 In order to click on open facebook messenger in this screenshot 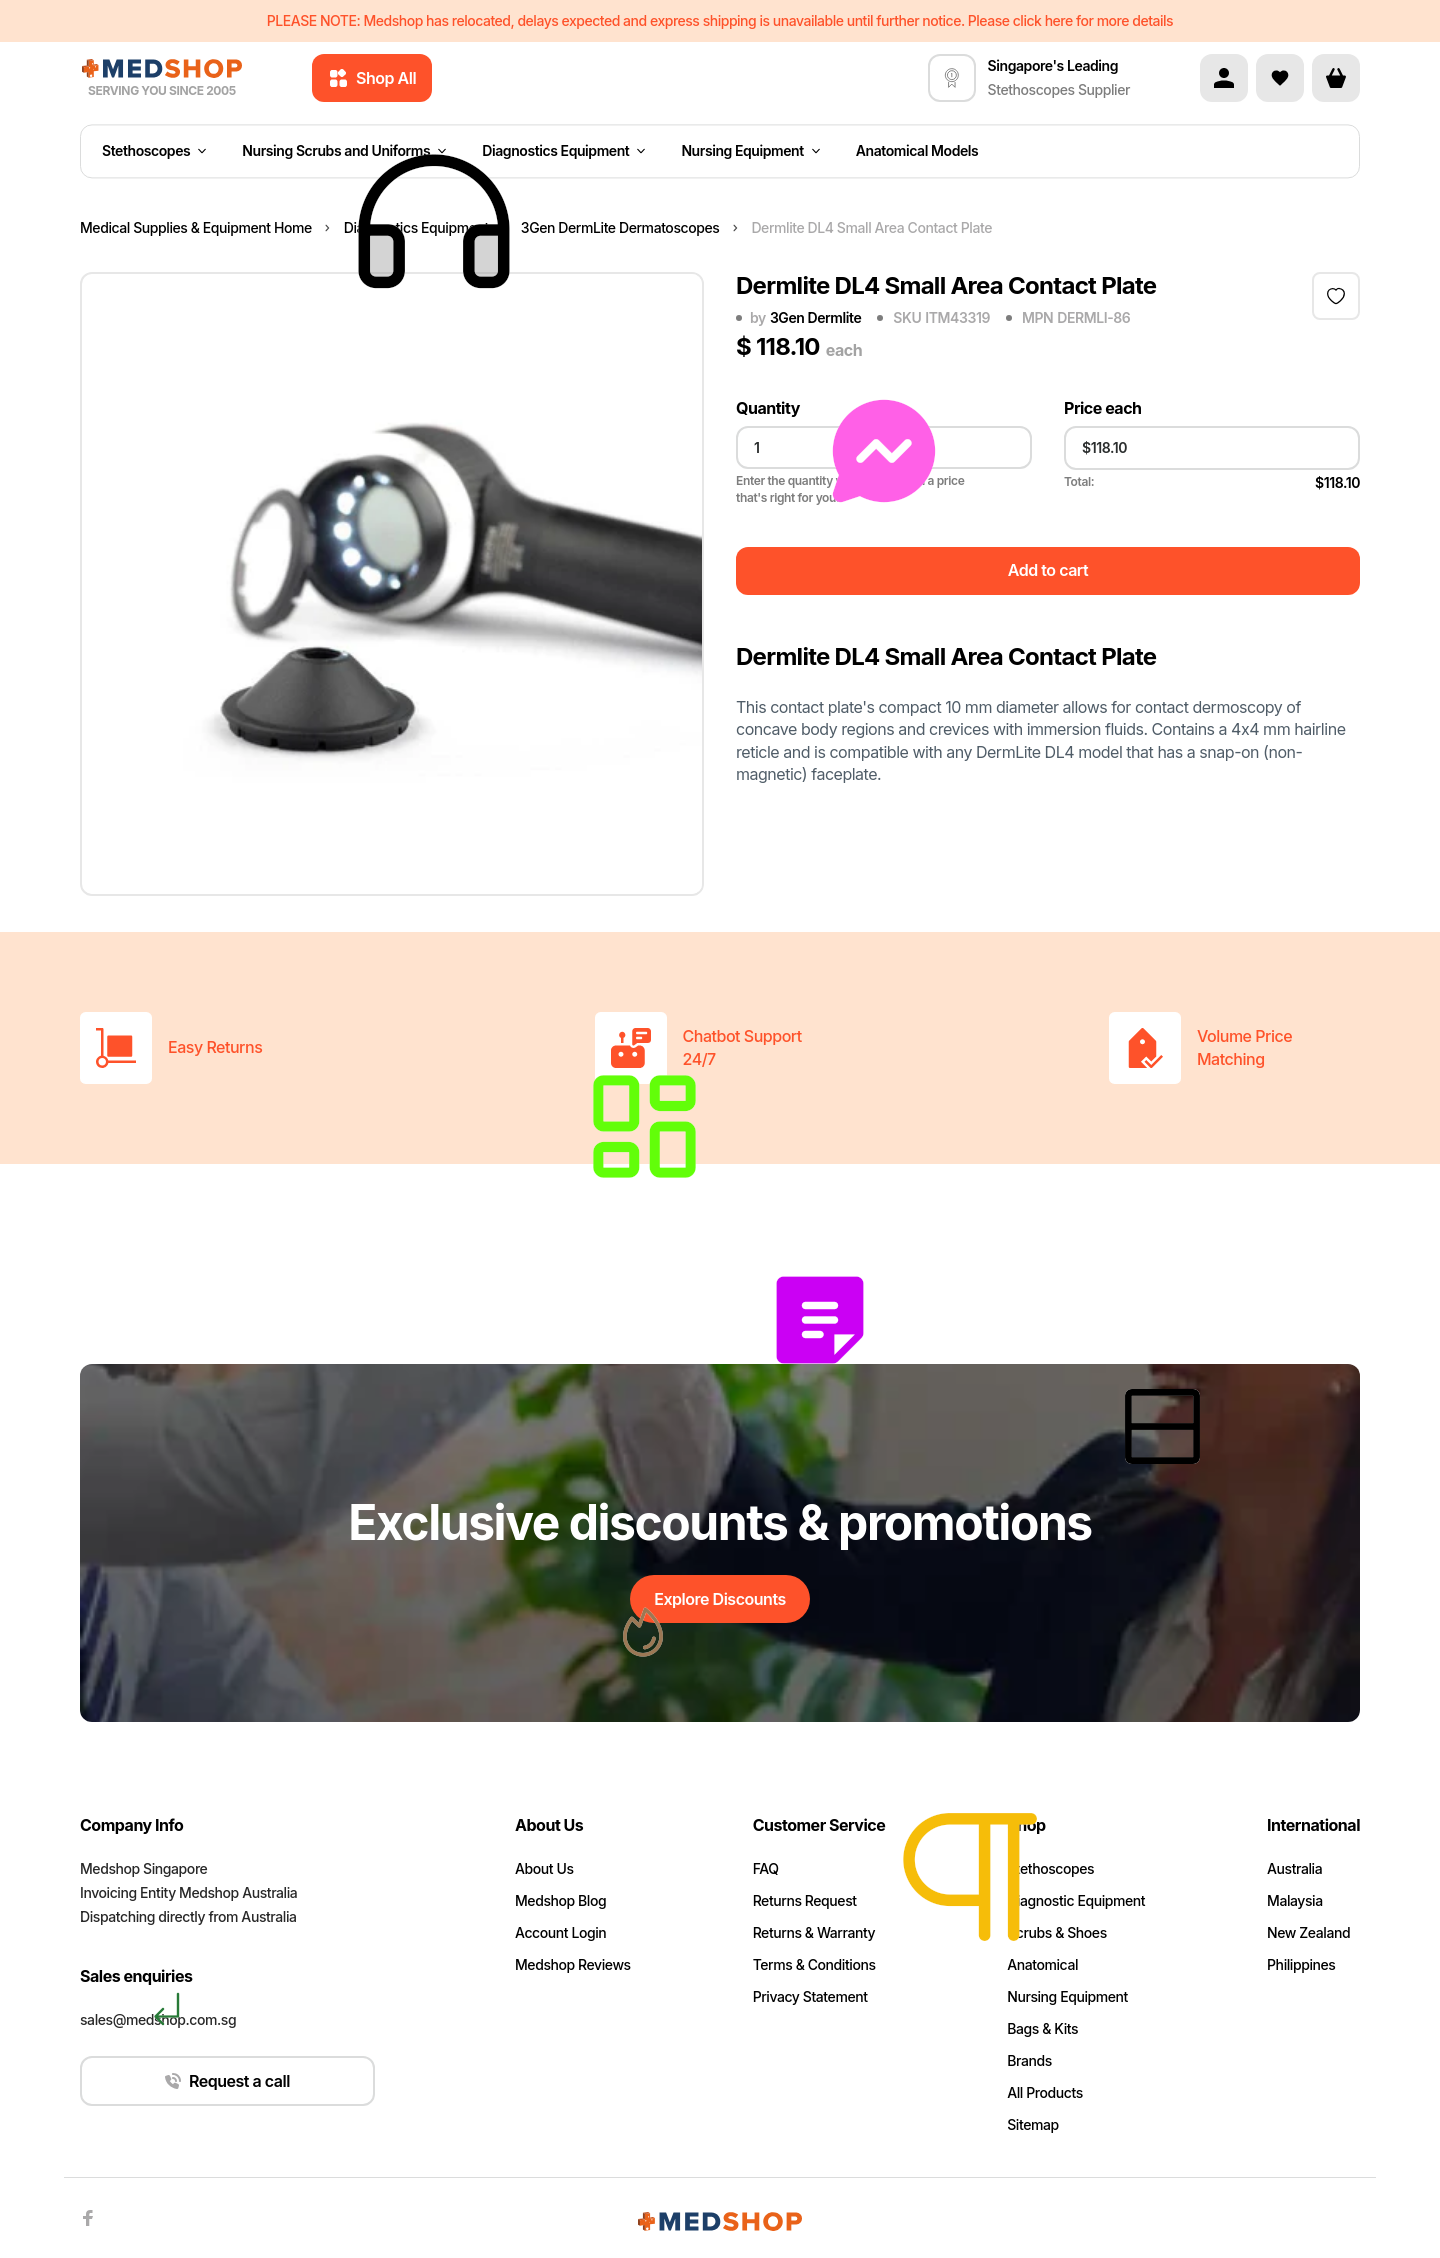, I will do `click(884, 451)`.